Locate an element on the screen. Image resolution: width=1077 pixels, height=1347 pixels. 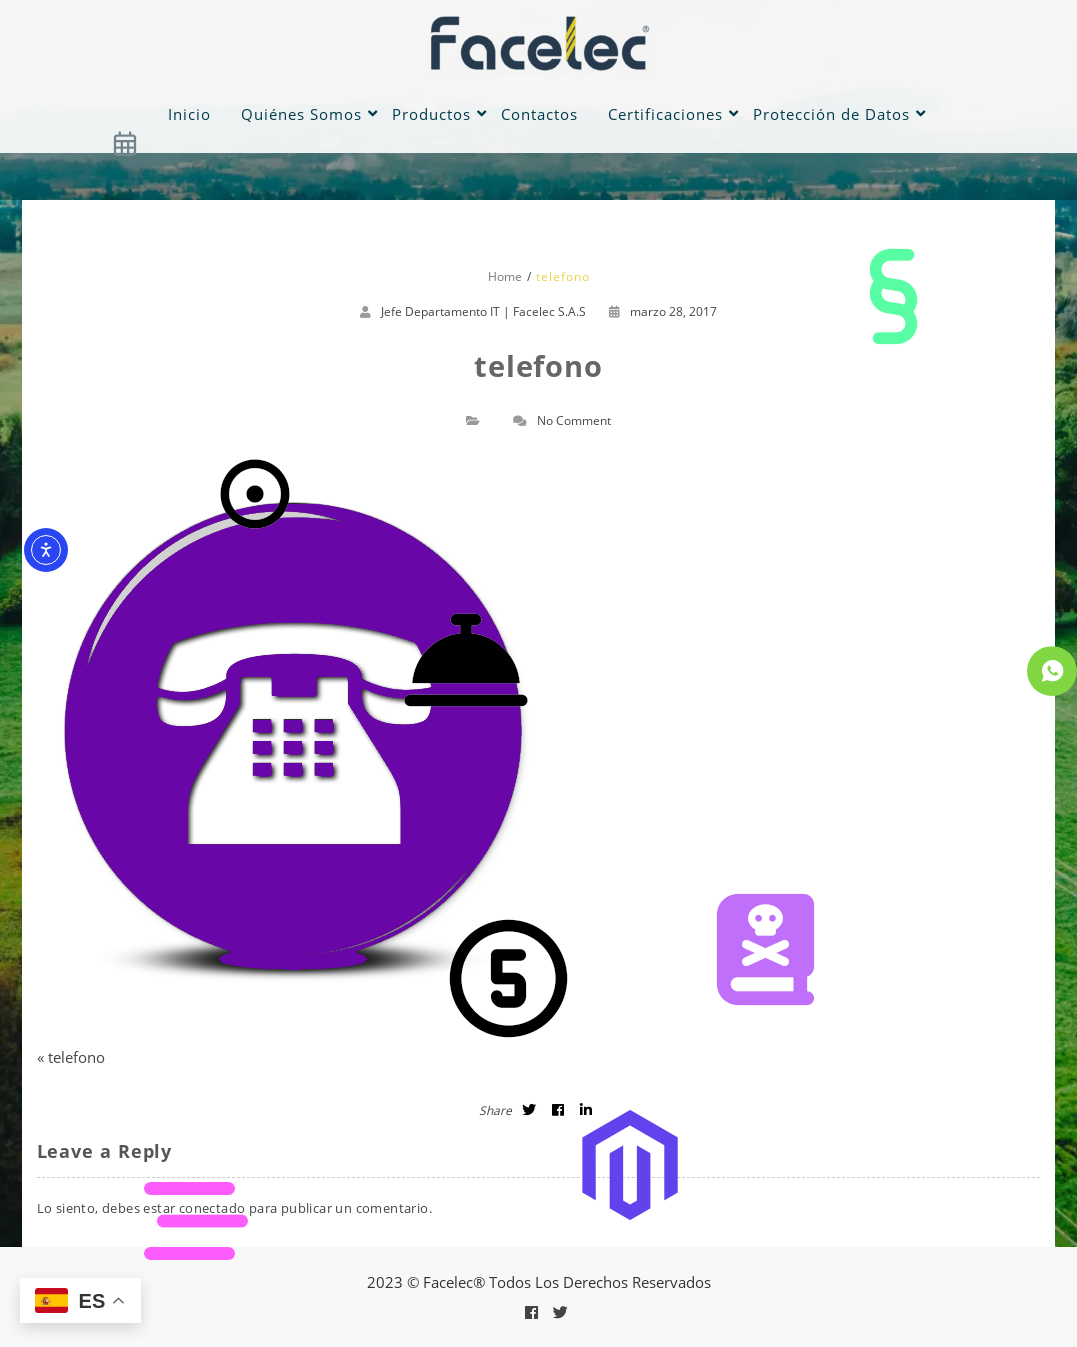
indicates a section or paragraph marker is located at coordinates (893, 296).